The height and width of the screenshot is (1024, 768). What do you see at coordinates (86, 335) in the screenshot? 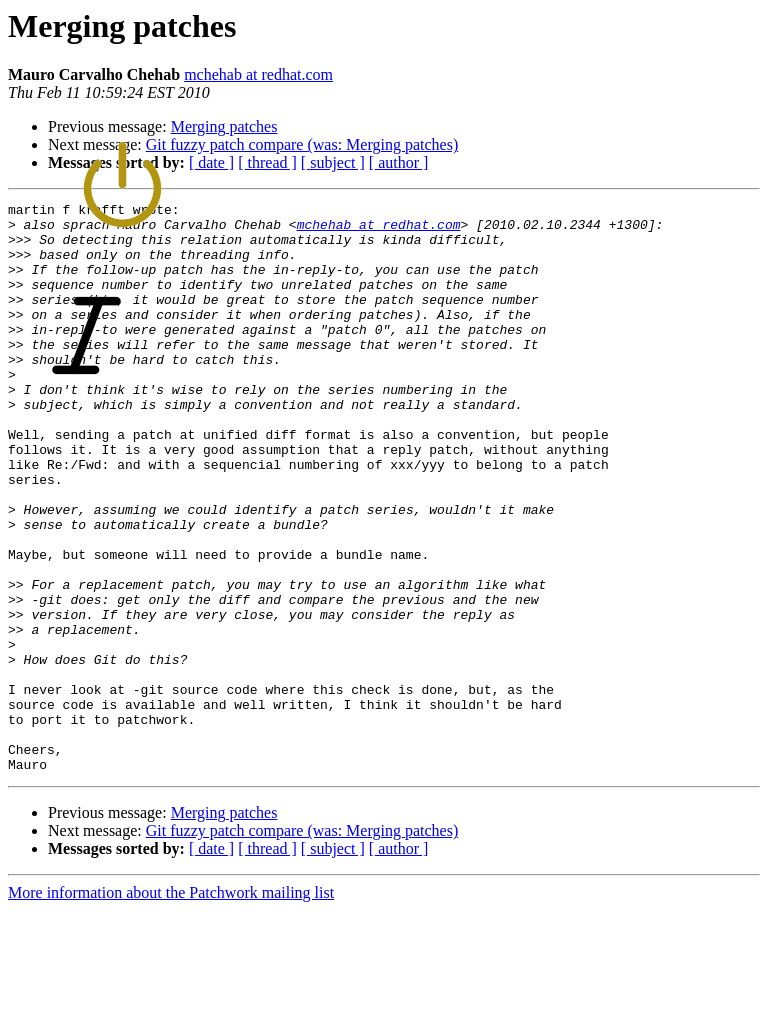
I see `apply italic formatting to selected text` at bounding box center [86, 335].